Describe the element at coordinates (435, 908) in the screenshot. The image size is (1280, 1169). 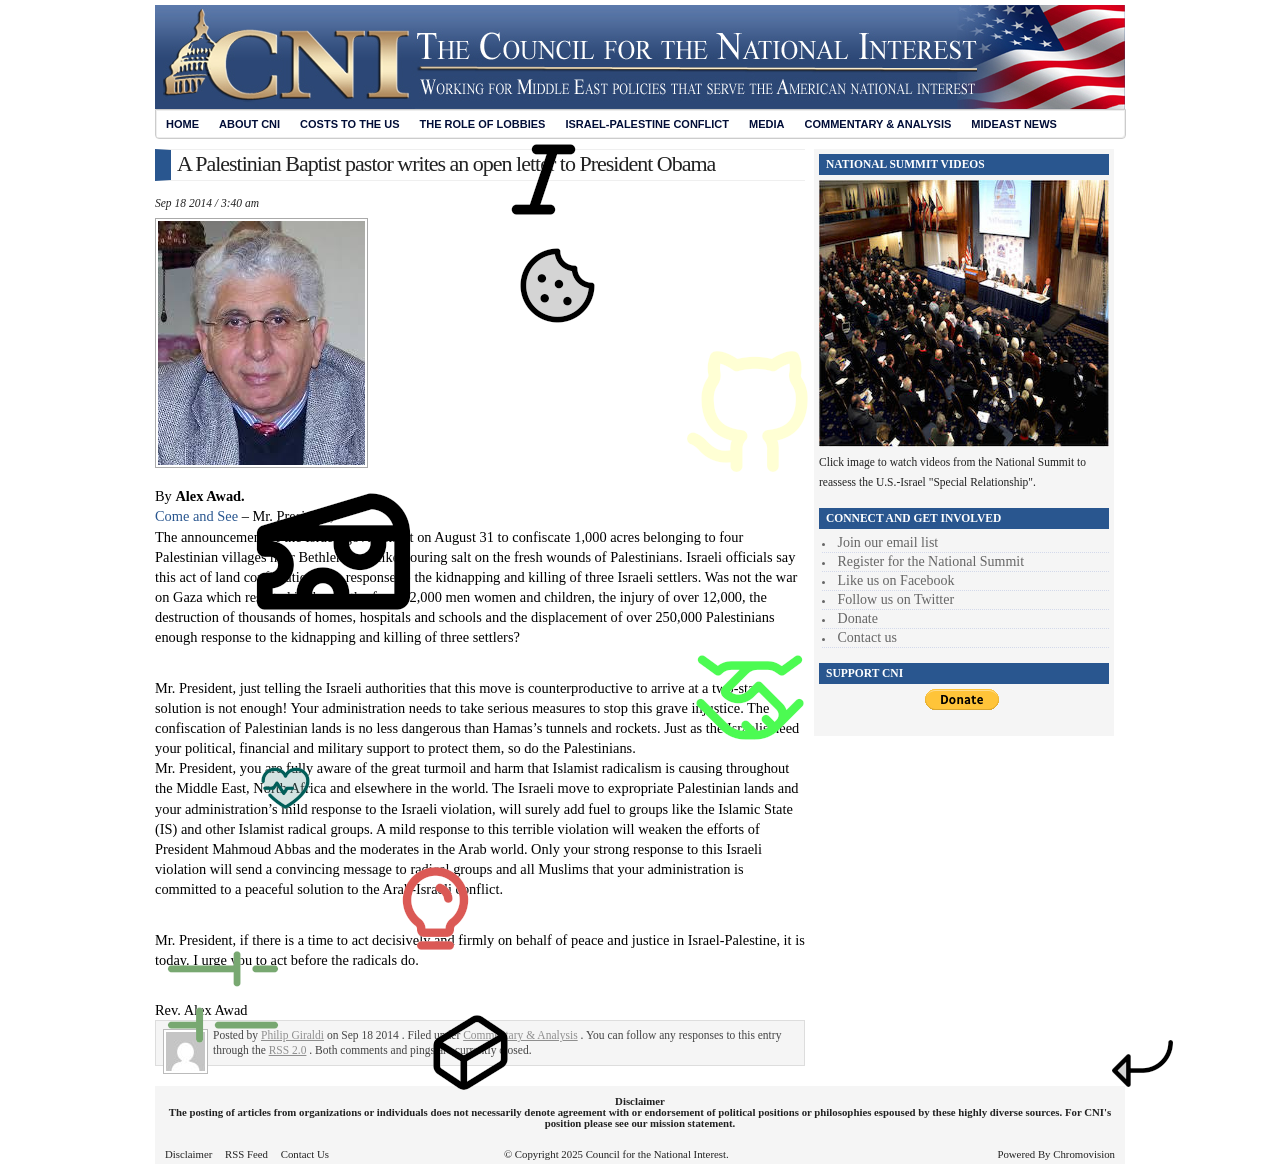
I see `access tips or helpful suggestions` at that location.